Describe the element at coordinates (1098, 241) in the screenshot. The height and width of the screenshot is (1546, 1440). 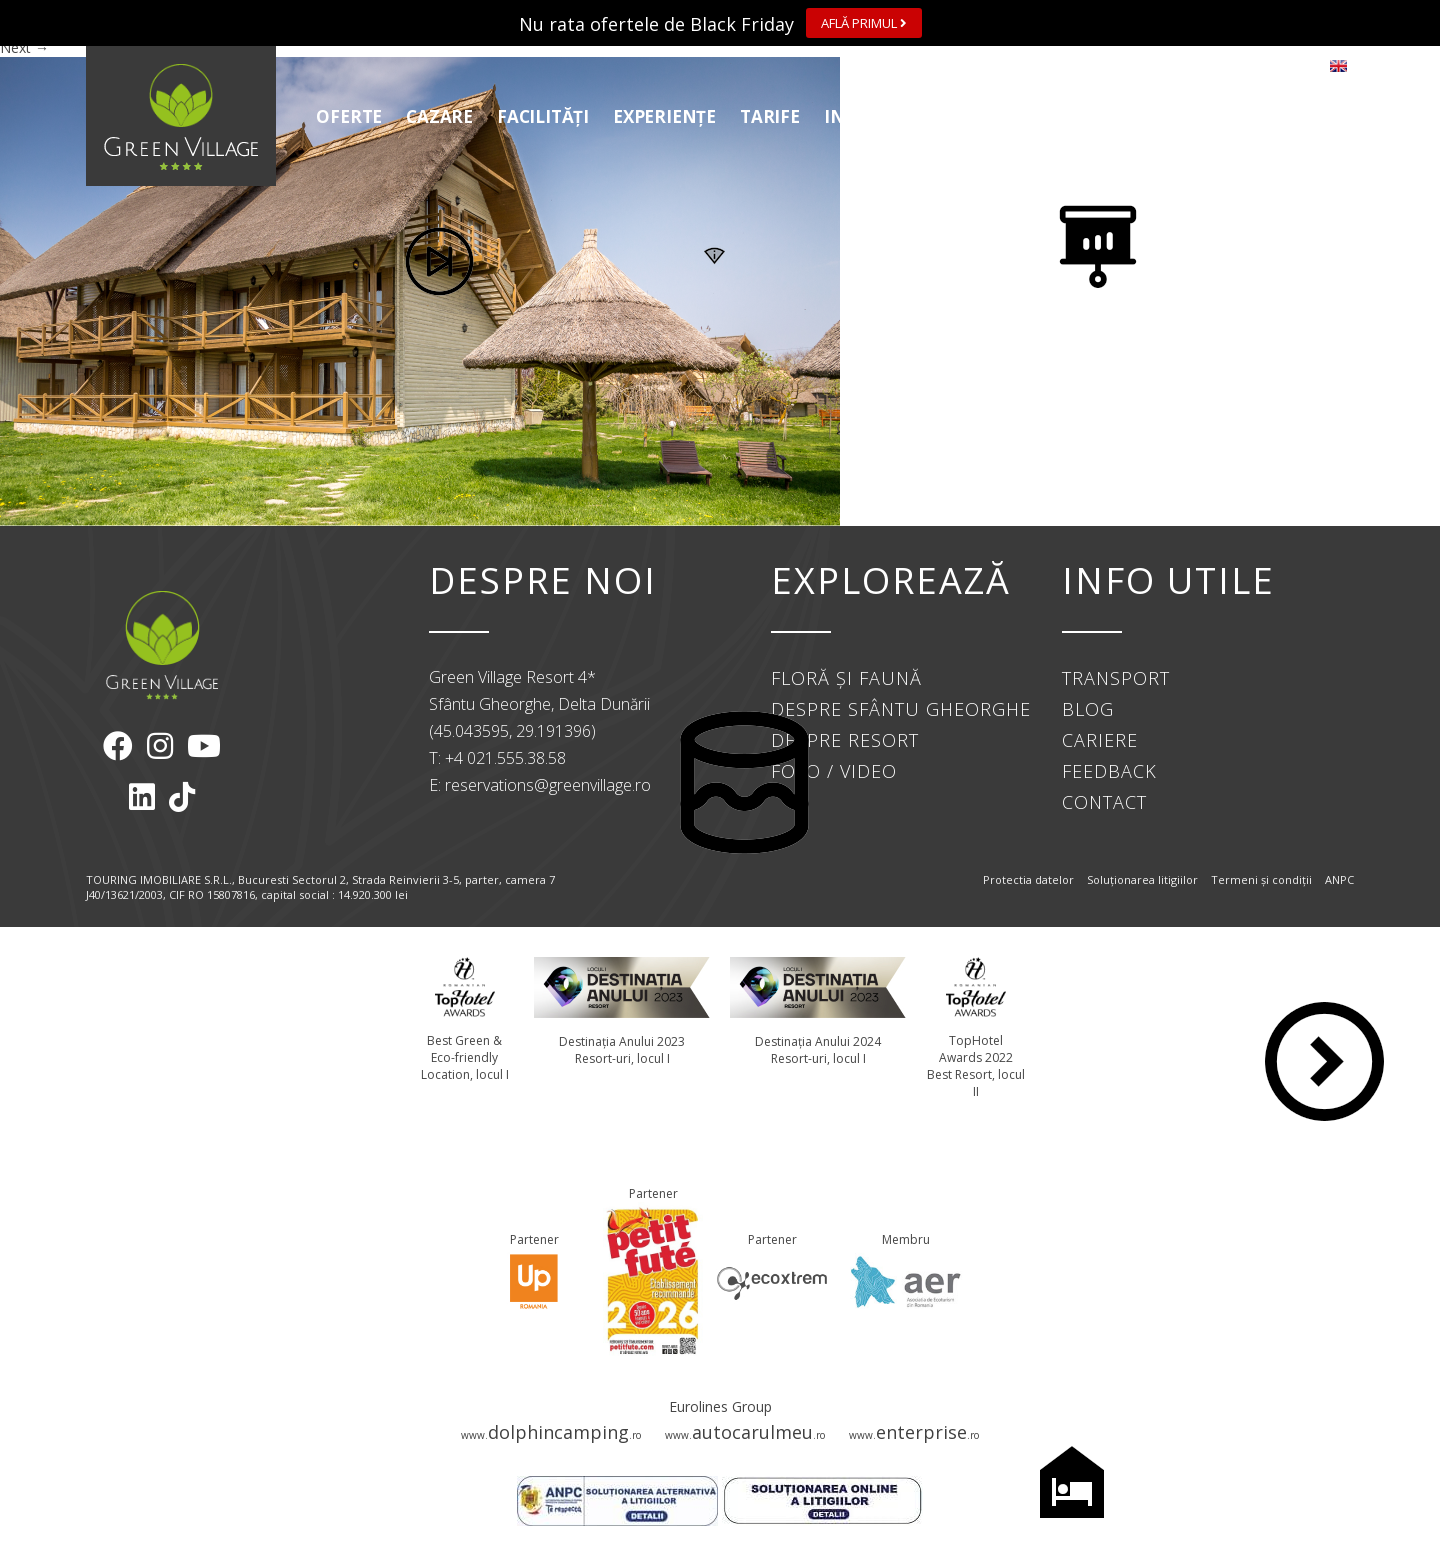
I see `view presentation with charts` at that location.